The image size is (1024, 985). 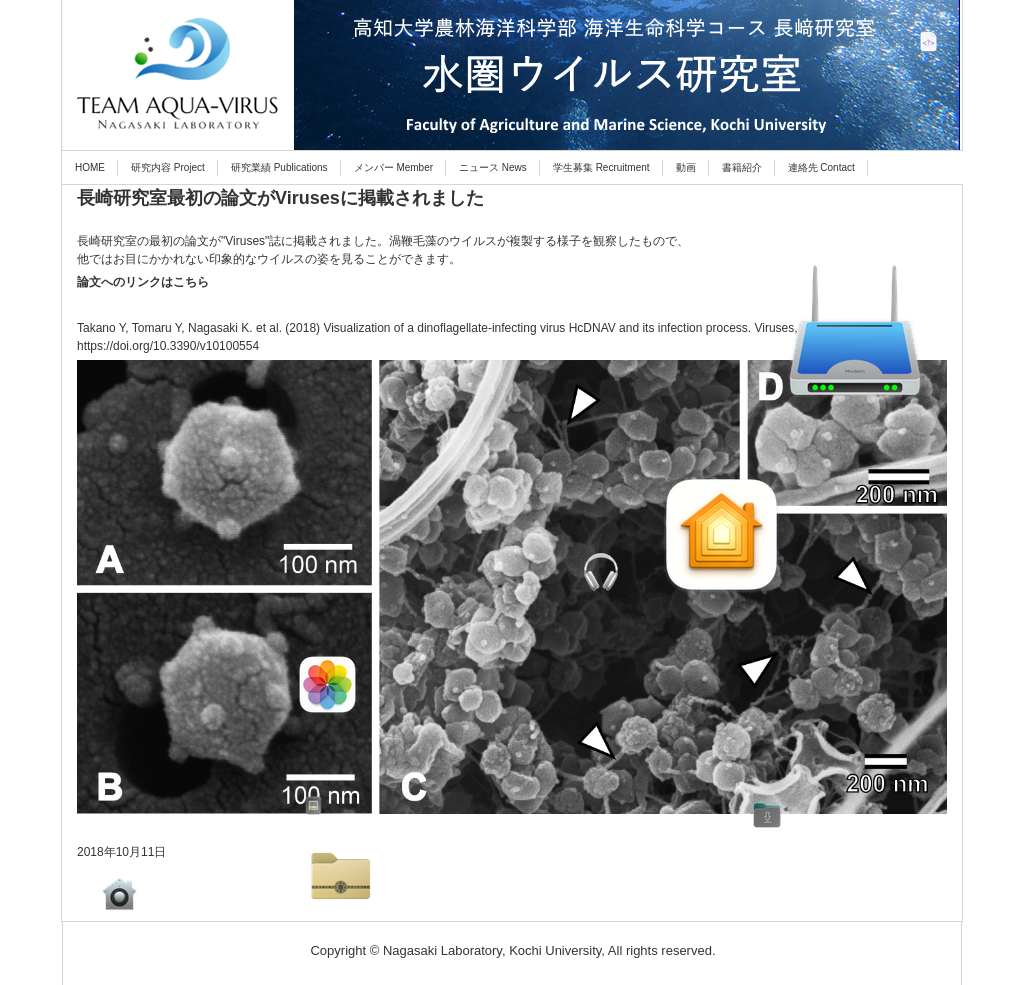 I want to click on open the photos app, so click(x=327, y=684).